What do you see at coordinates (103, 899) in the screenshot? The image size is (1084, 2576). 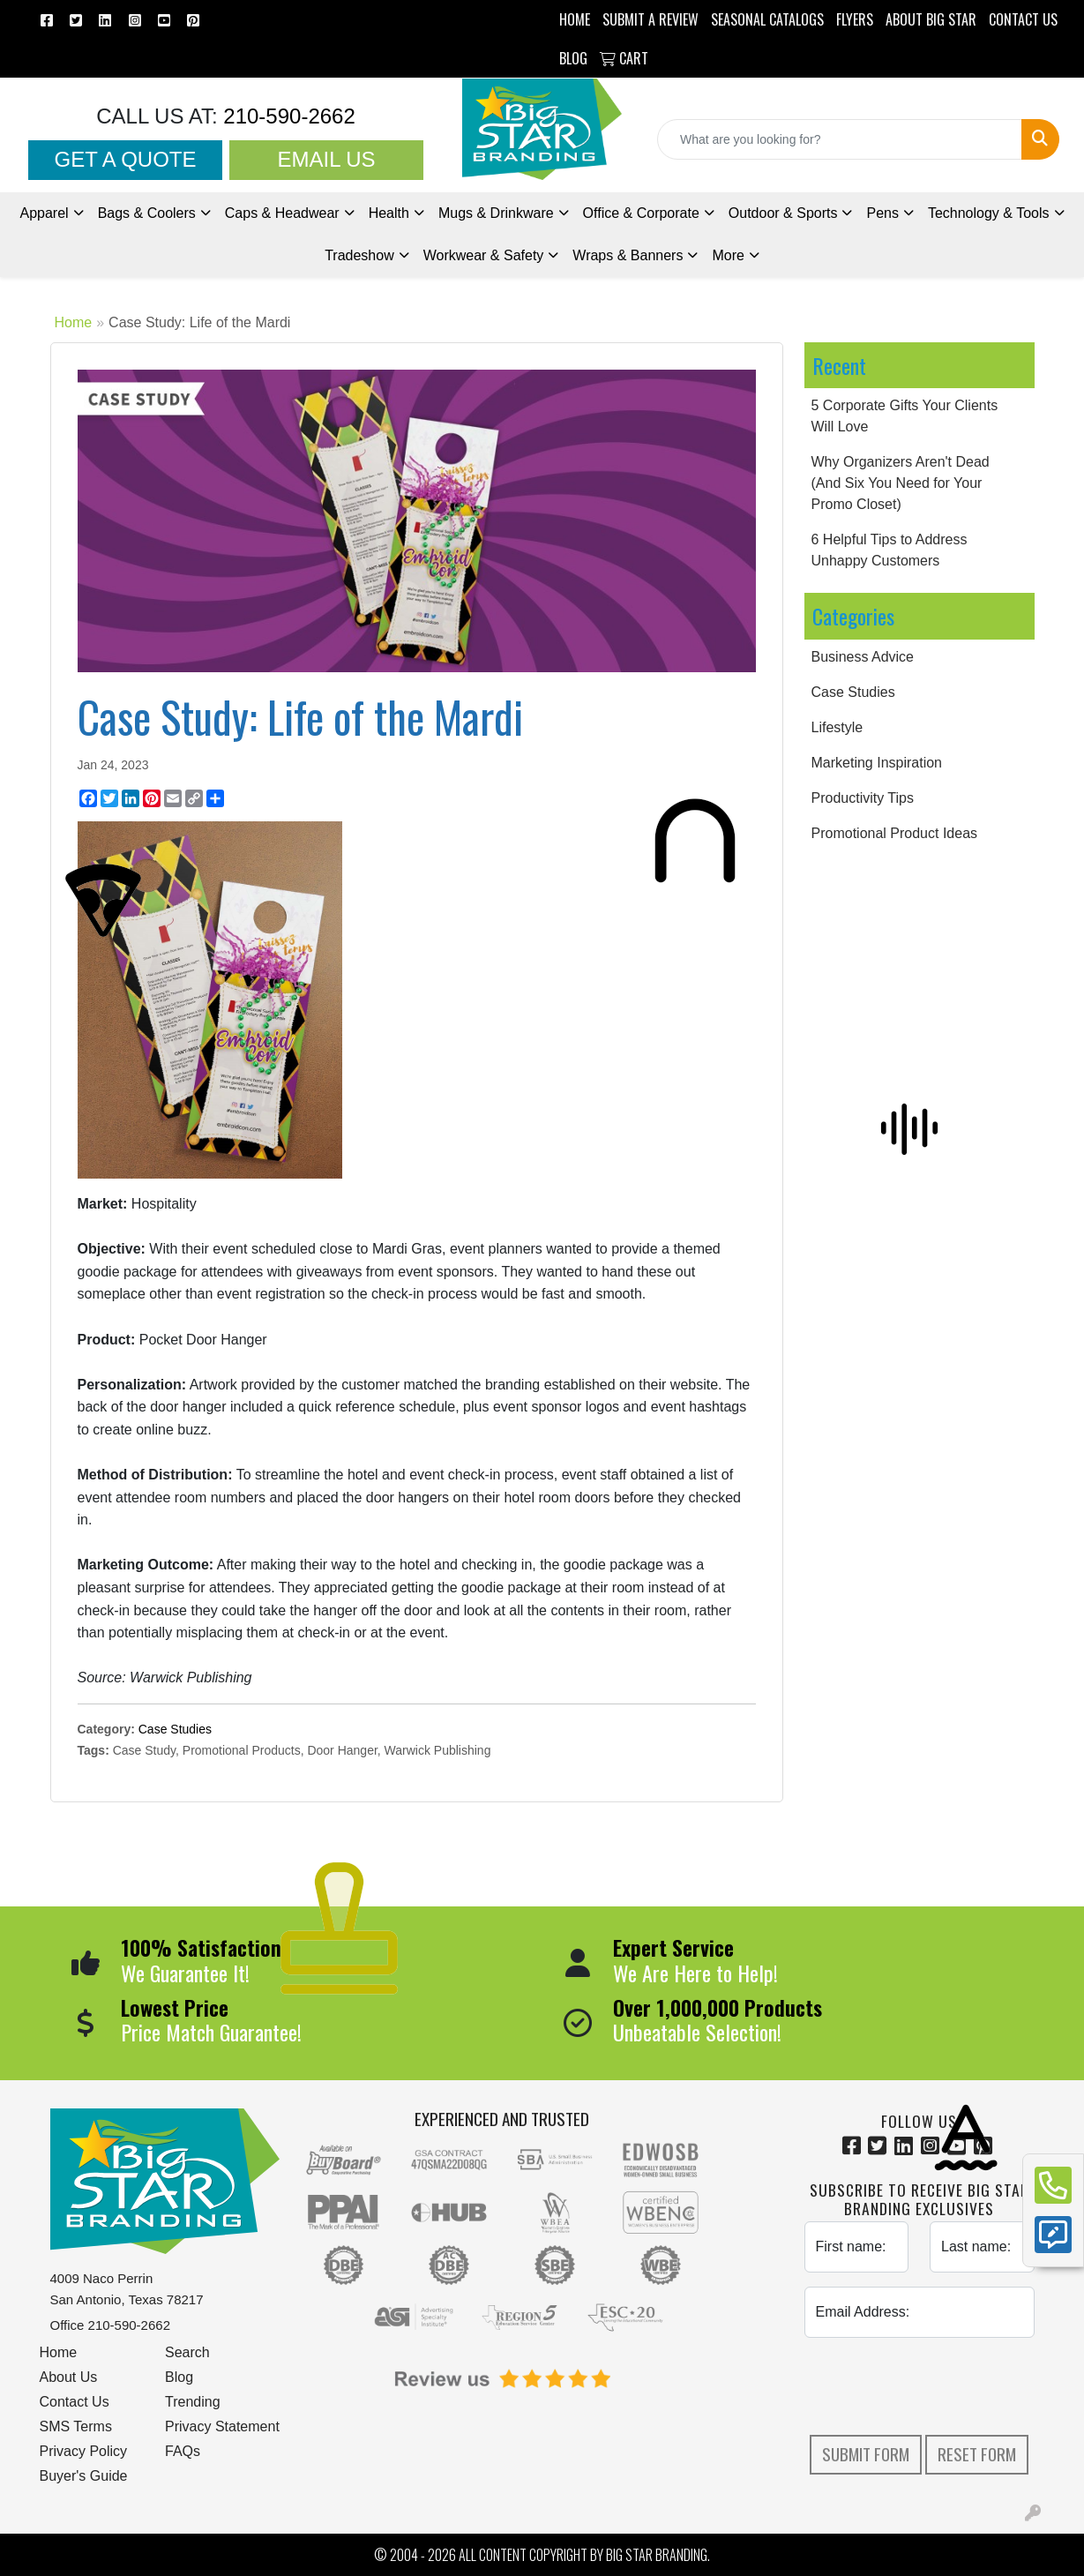 I see `order food or pizza delivery` at bounding box center [103, 899].